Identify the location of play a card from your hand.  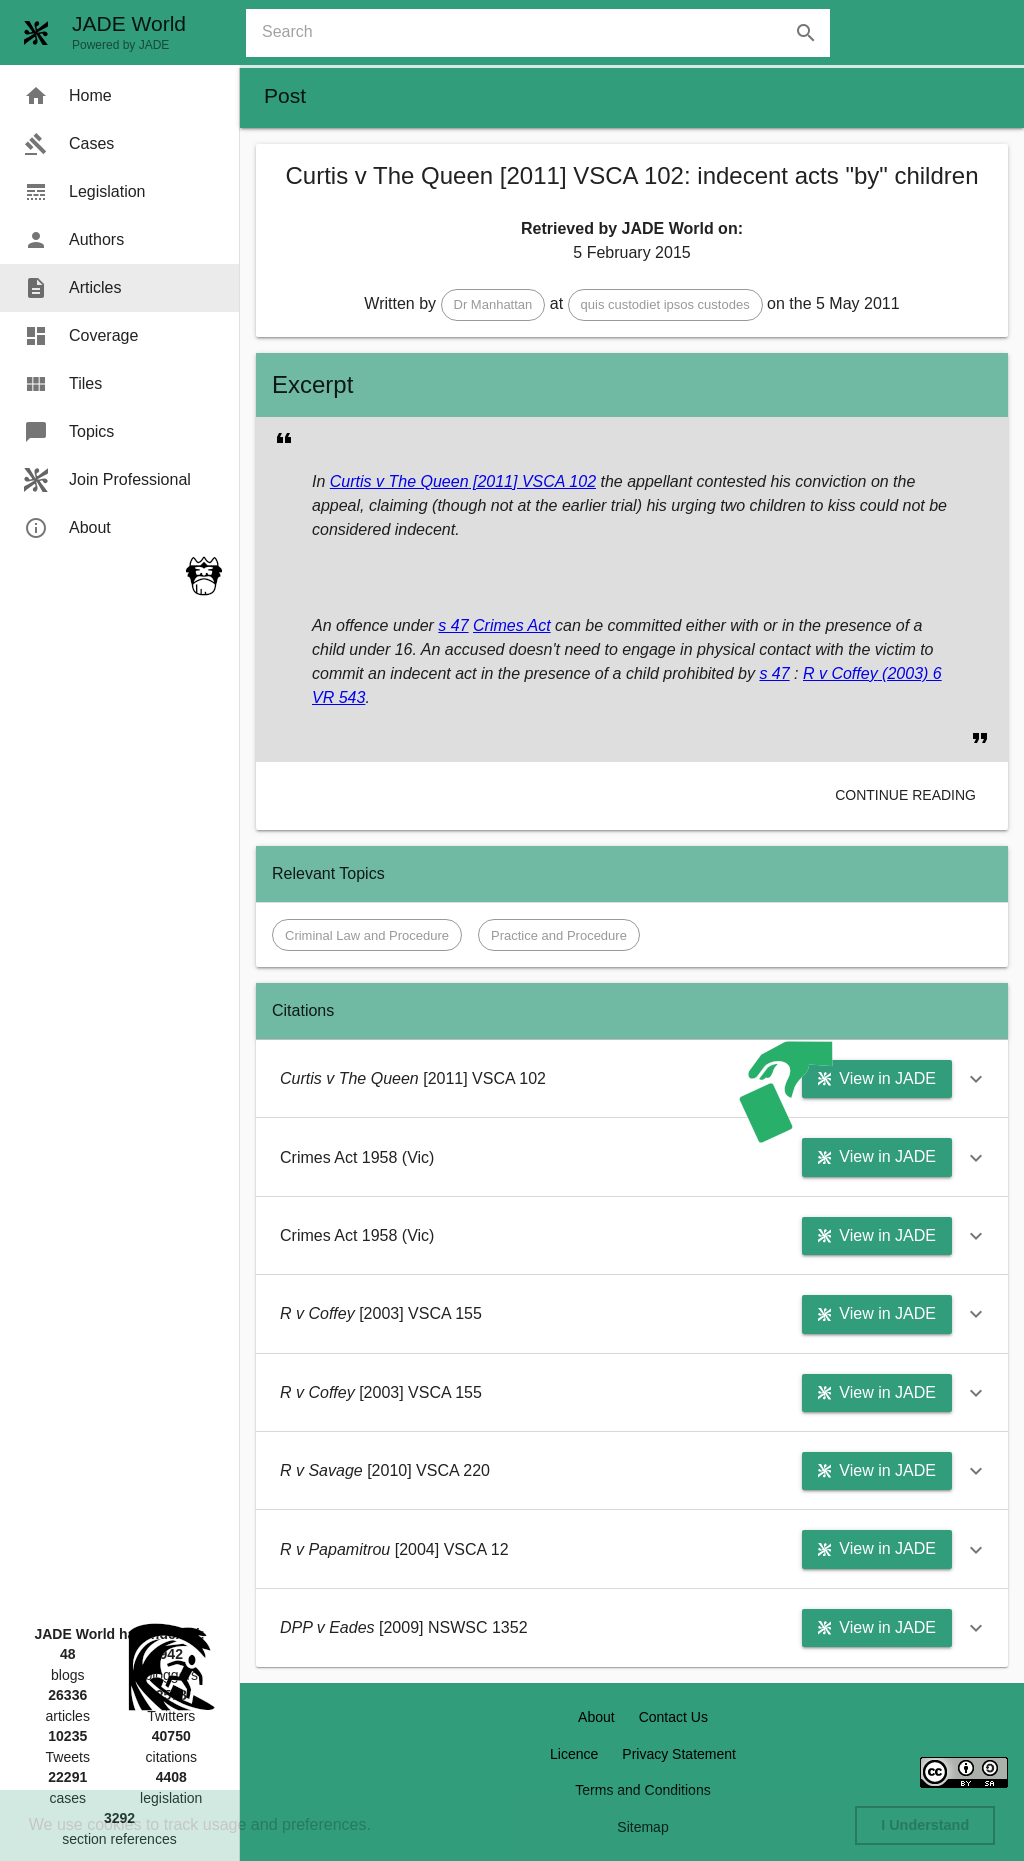
(786, 1092).